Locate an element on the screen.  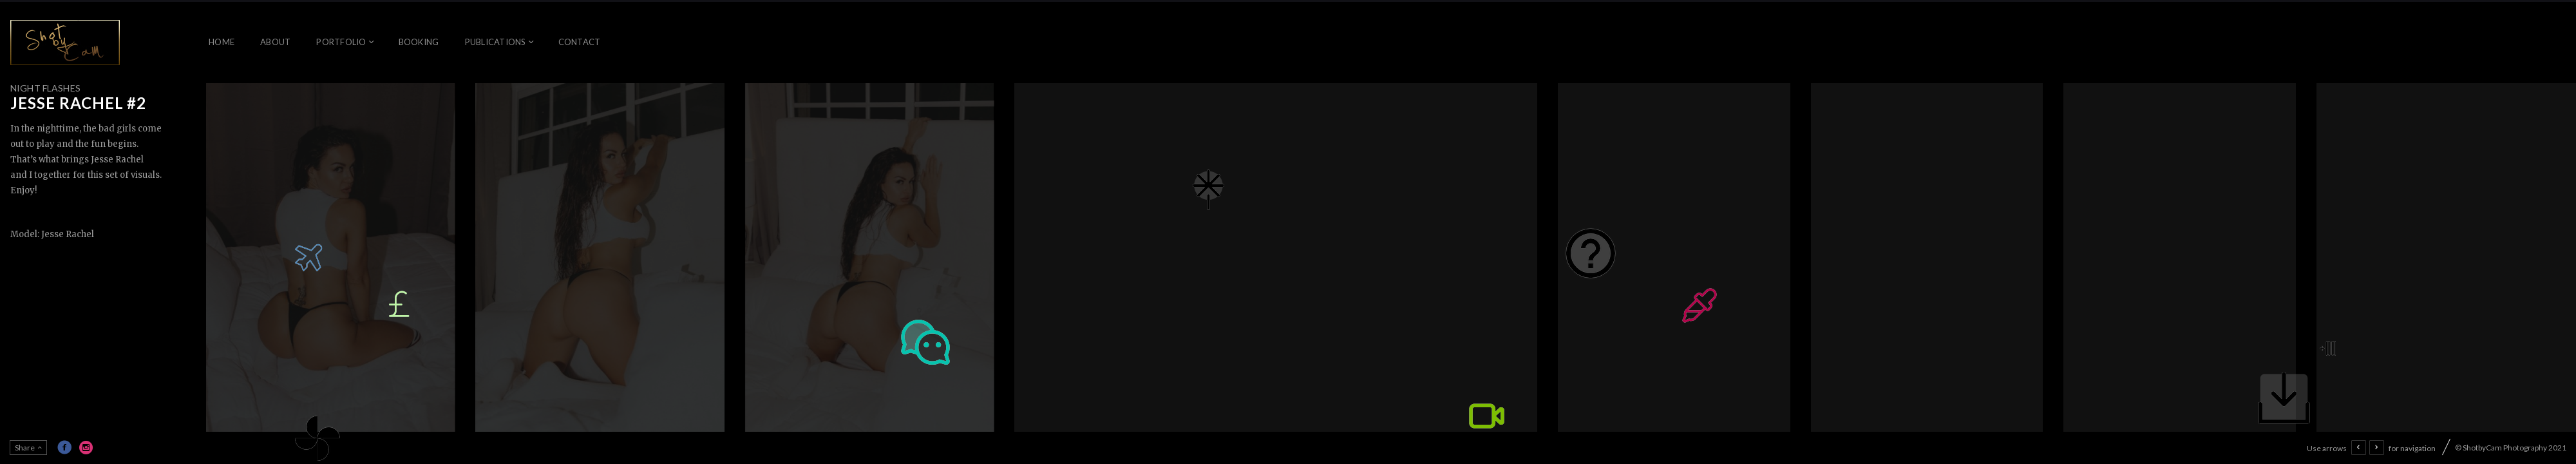
access toys or games section is located at coordinates (317, 438).